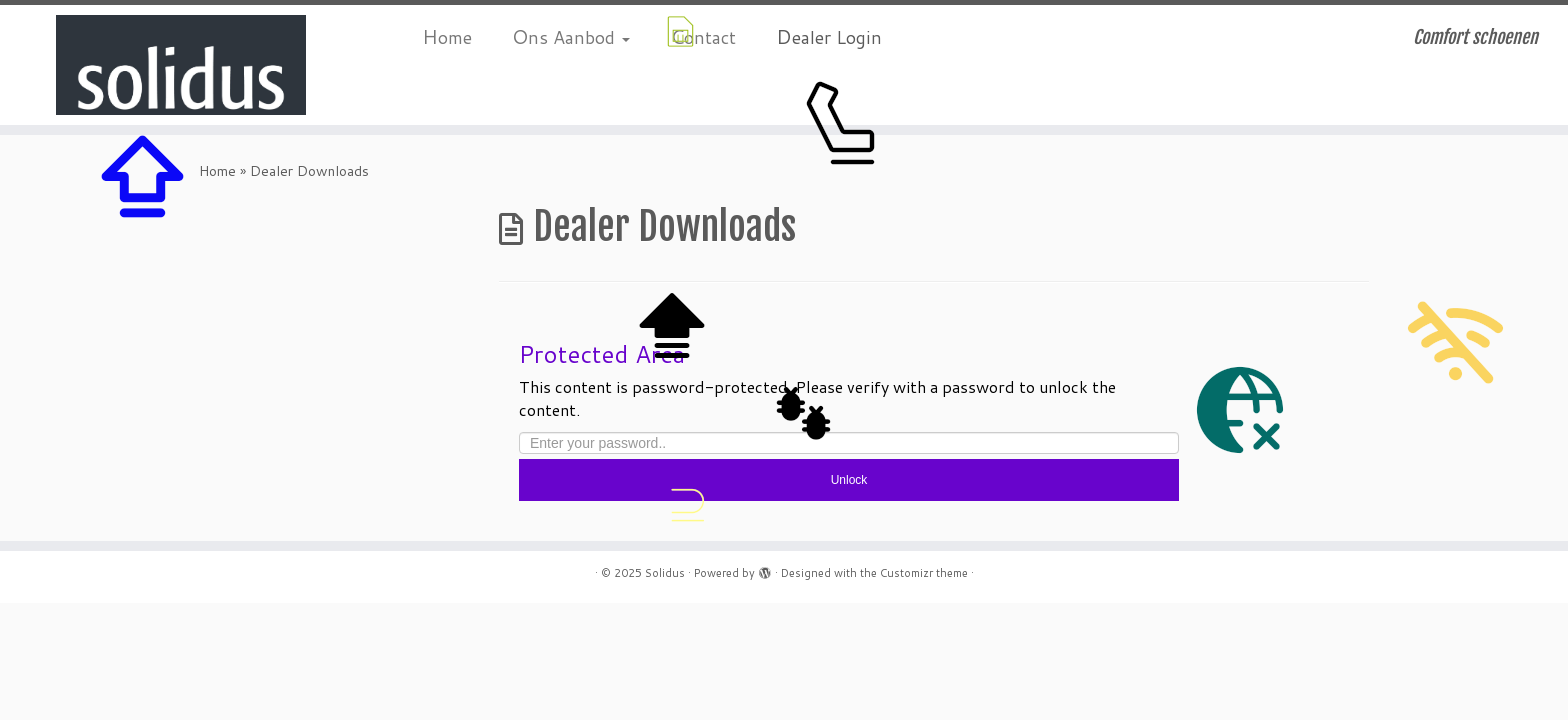 The height and width of the screenshot is (720, 1568). I want to click on upload file or content, so click(672, 328).